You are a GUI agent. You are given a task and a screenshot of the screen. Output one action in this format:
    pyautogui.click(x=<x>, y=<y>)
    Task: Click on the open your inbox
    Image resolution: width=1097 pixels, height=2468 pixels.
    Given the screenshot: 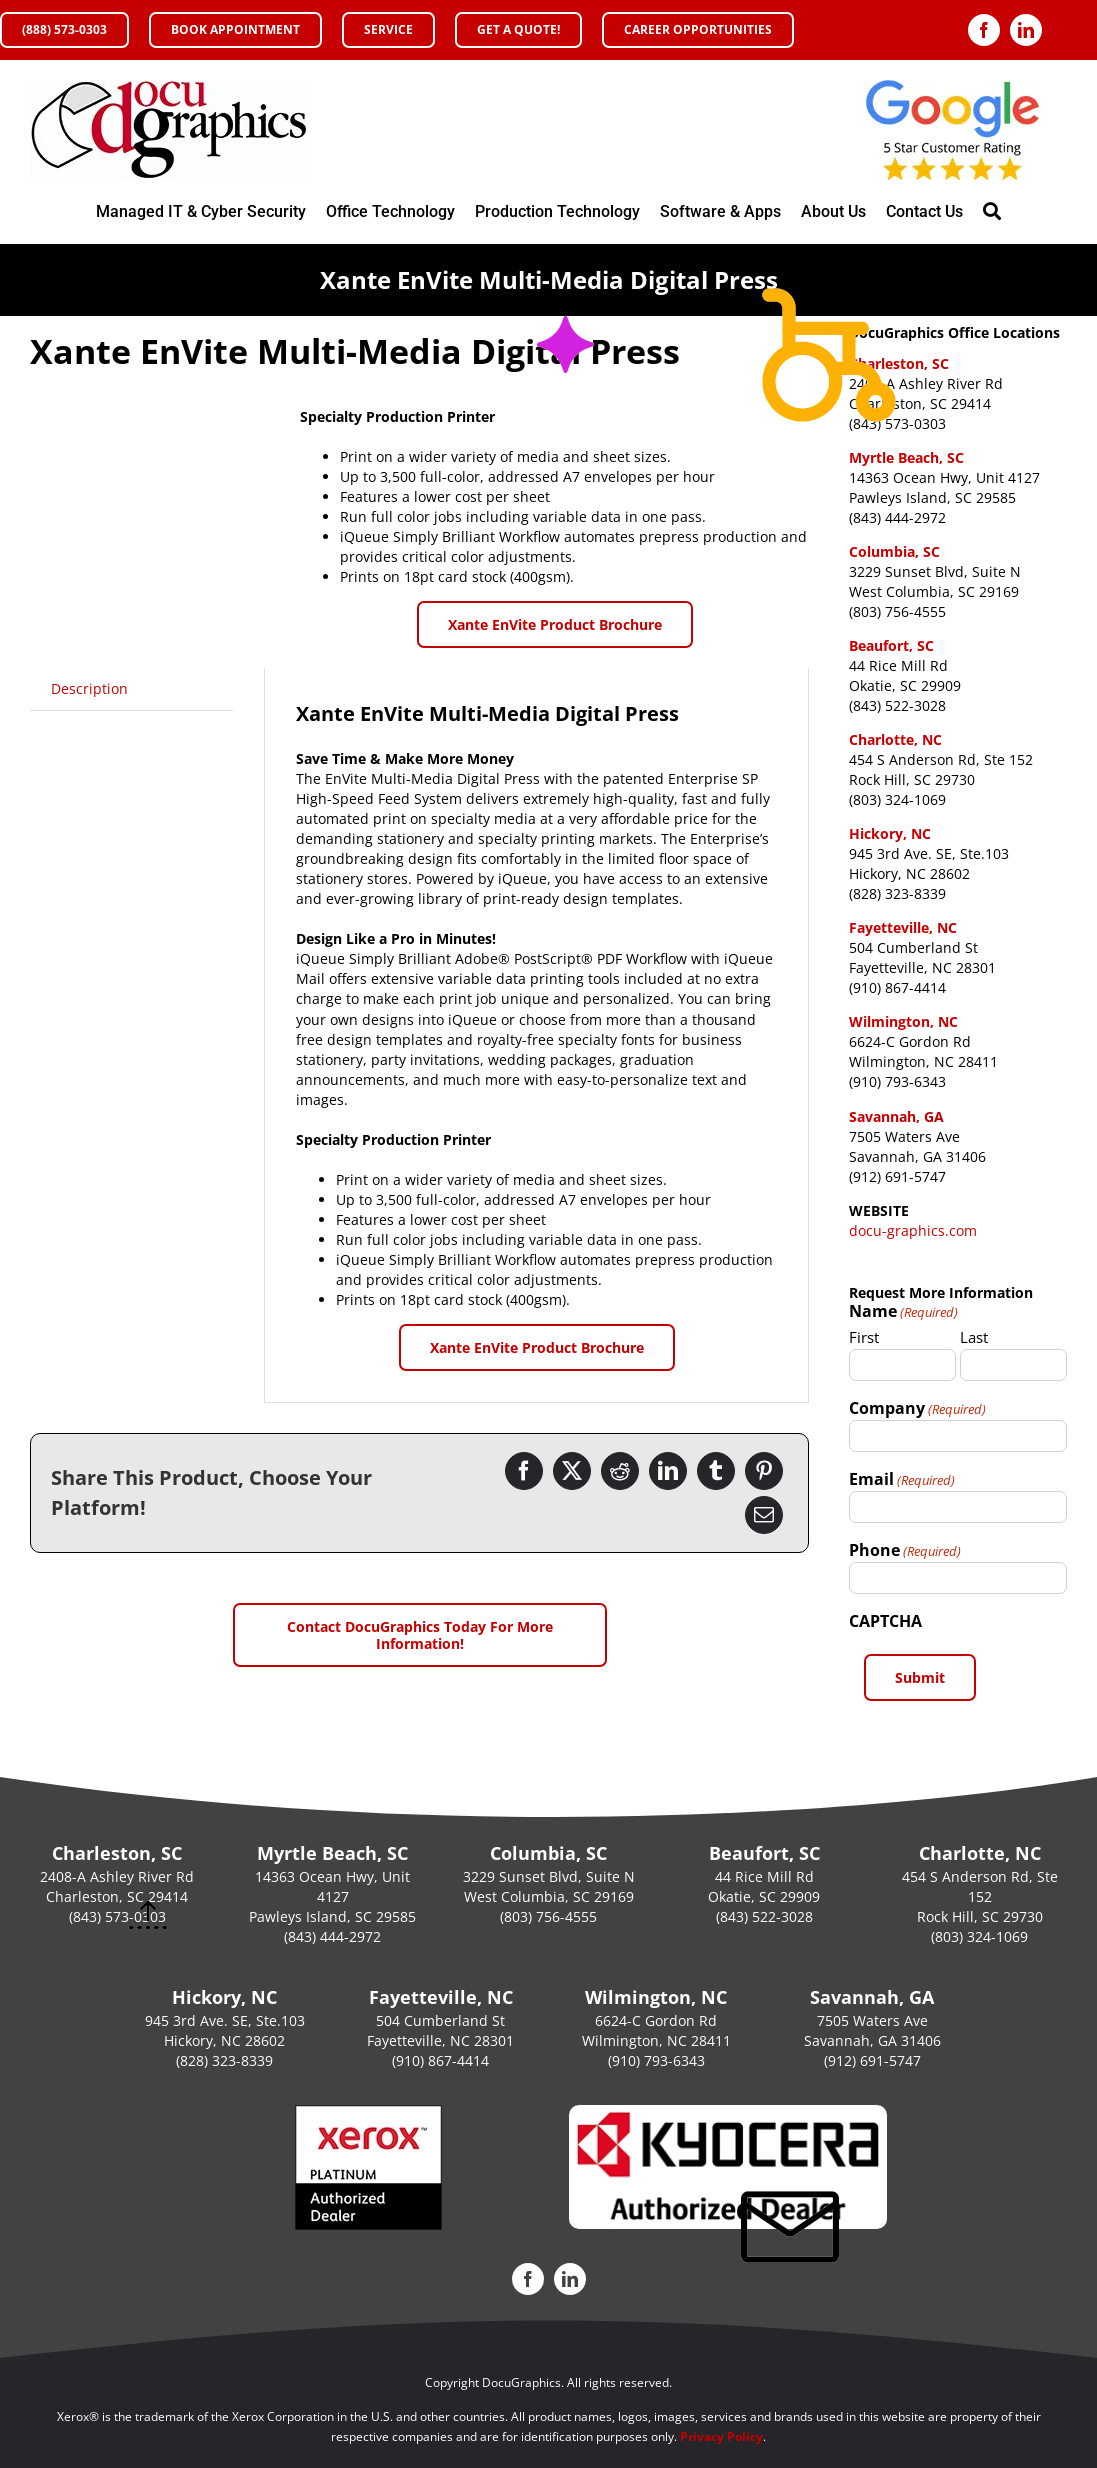 What is the action you would take?
    pyautogui.click(x=790, y=2228)
    